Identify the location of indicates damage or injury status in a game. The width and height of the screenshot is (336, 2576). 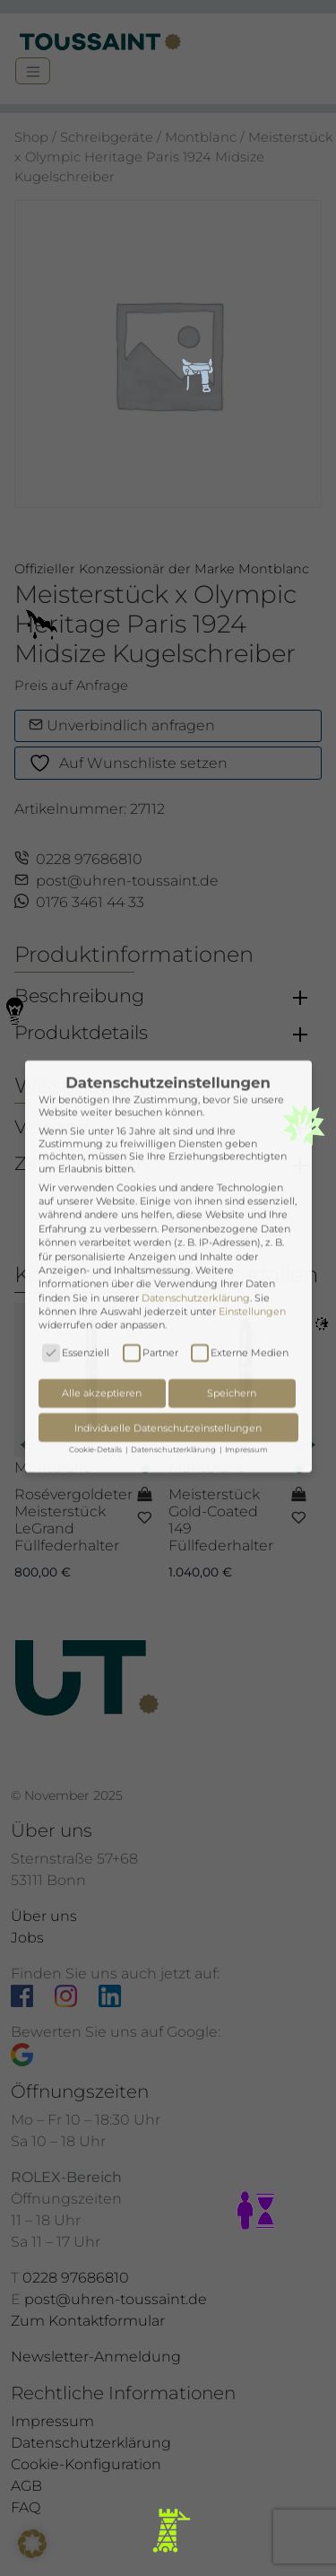
(41, 625).